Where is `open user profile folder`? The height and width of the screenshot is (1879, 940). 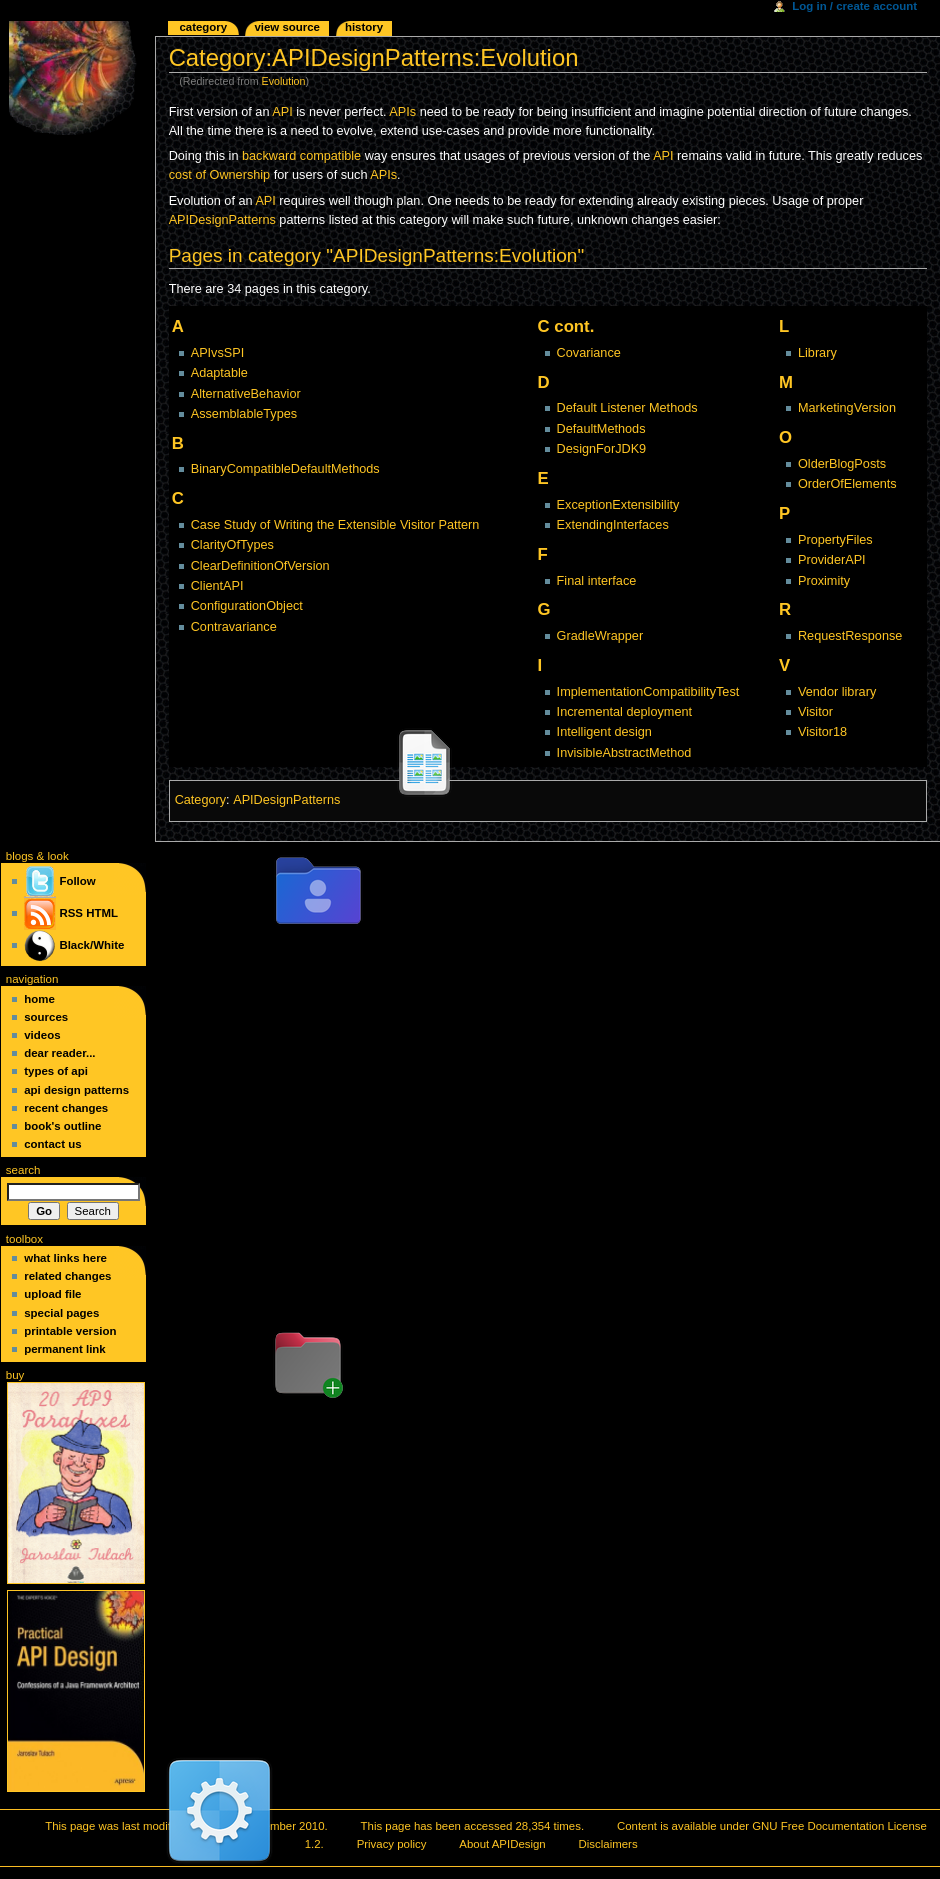 open user profile folder is located at coordinates (318, 893).